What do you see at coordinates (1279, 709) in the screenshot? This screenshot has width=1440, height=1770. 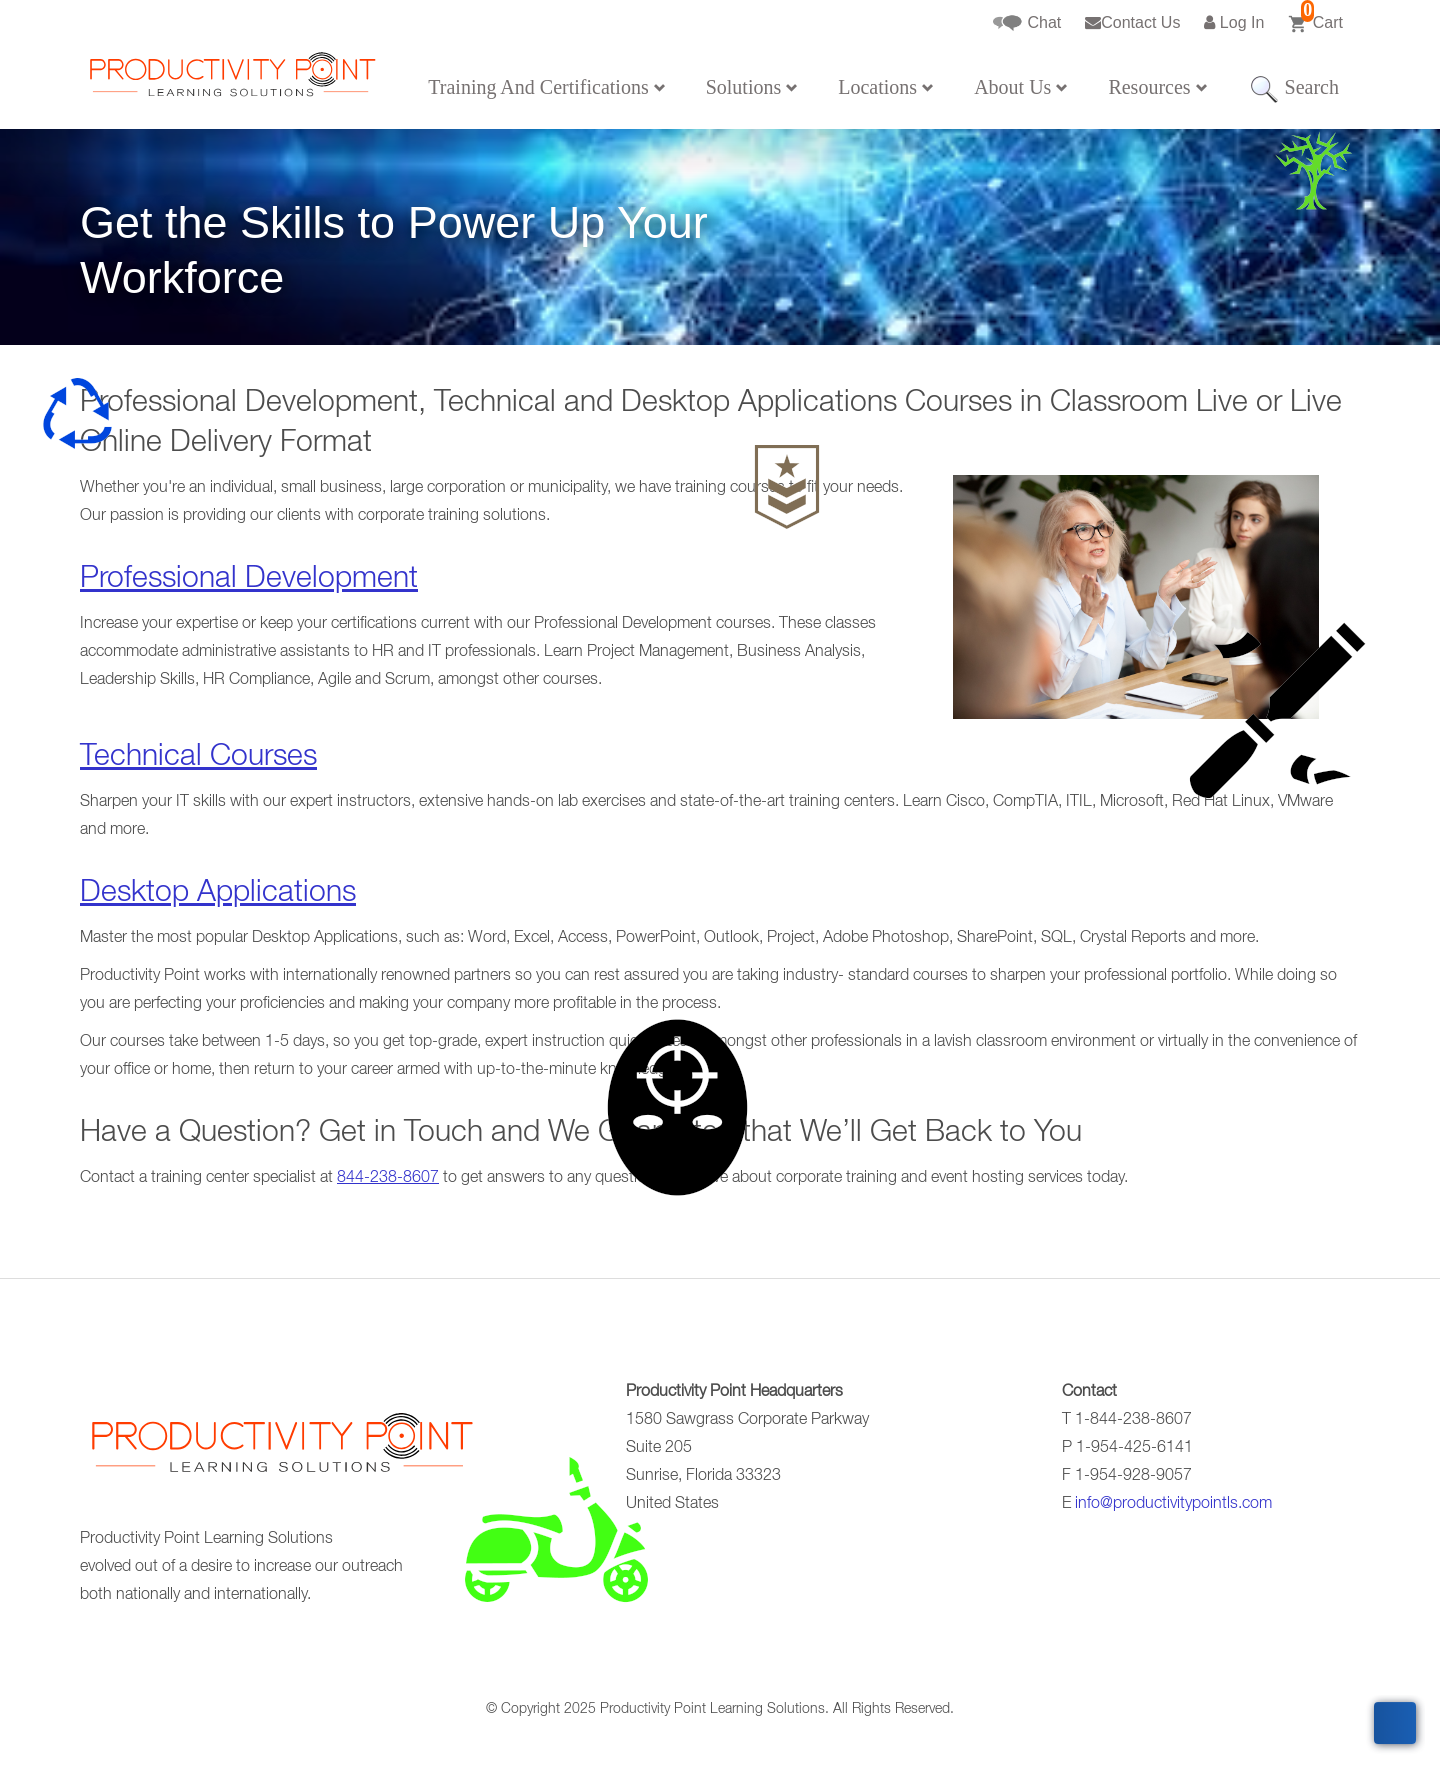 I see `access sculpting or carving tools` at bounding box center [1279, 709].